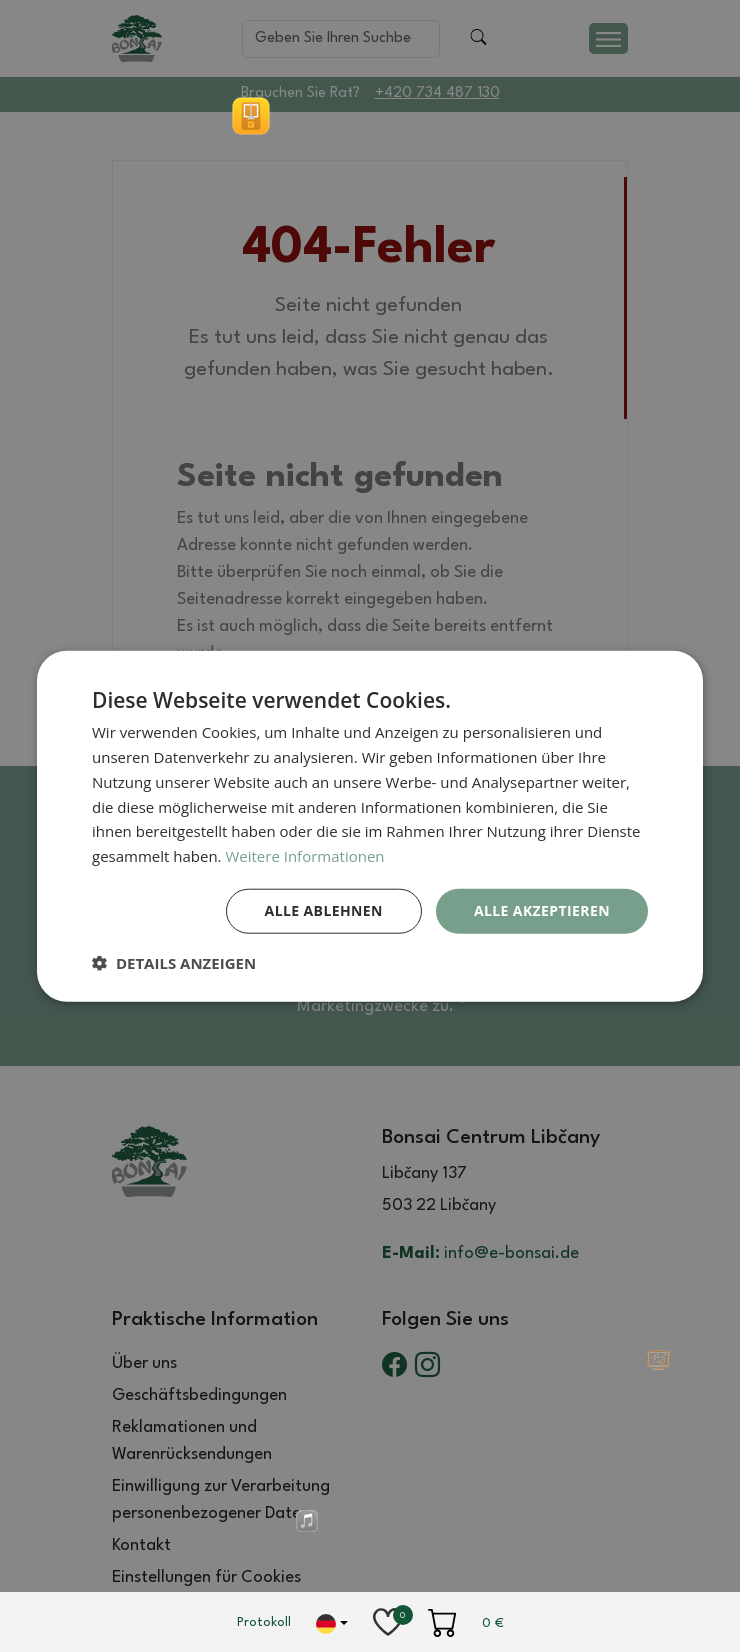 This screenshot has height=1652, width=740. What do you see at coordinates (251, 116) in the screenshot?
I see `open Piper mouse configuration app` at bounding box center [251, 116].